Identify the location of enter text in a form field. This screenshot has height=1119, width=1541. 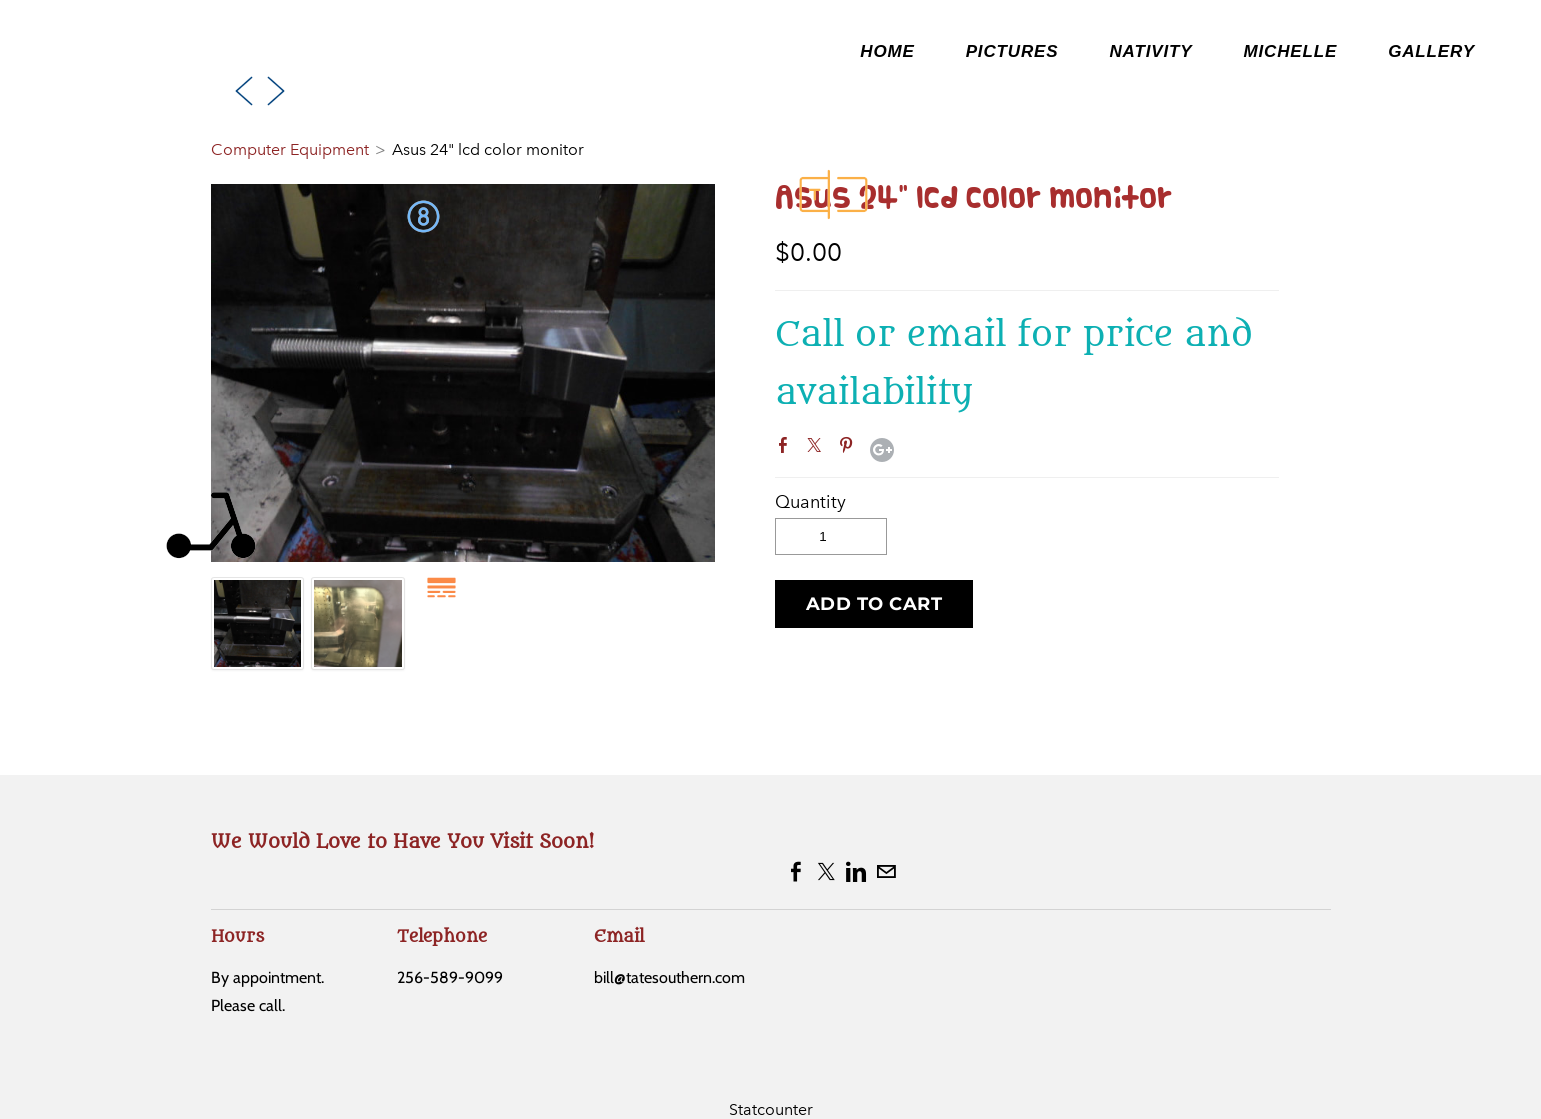
(833, 194).